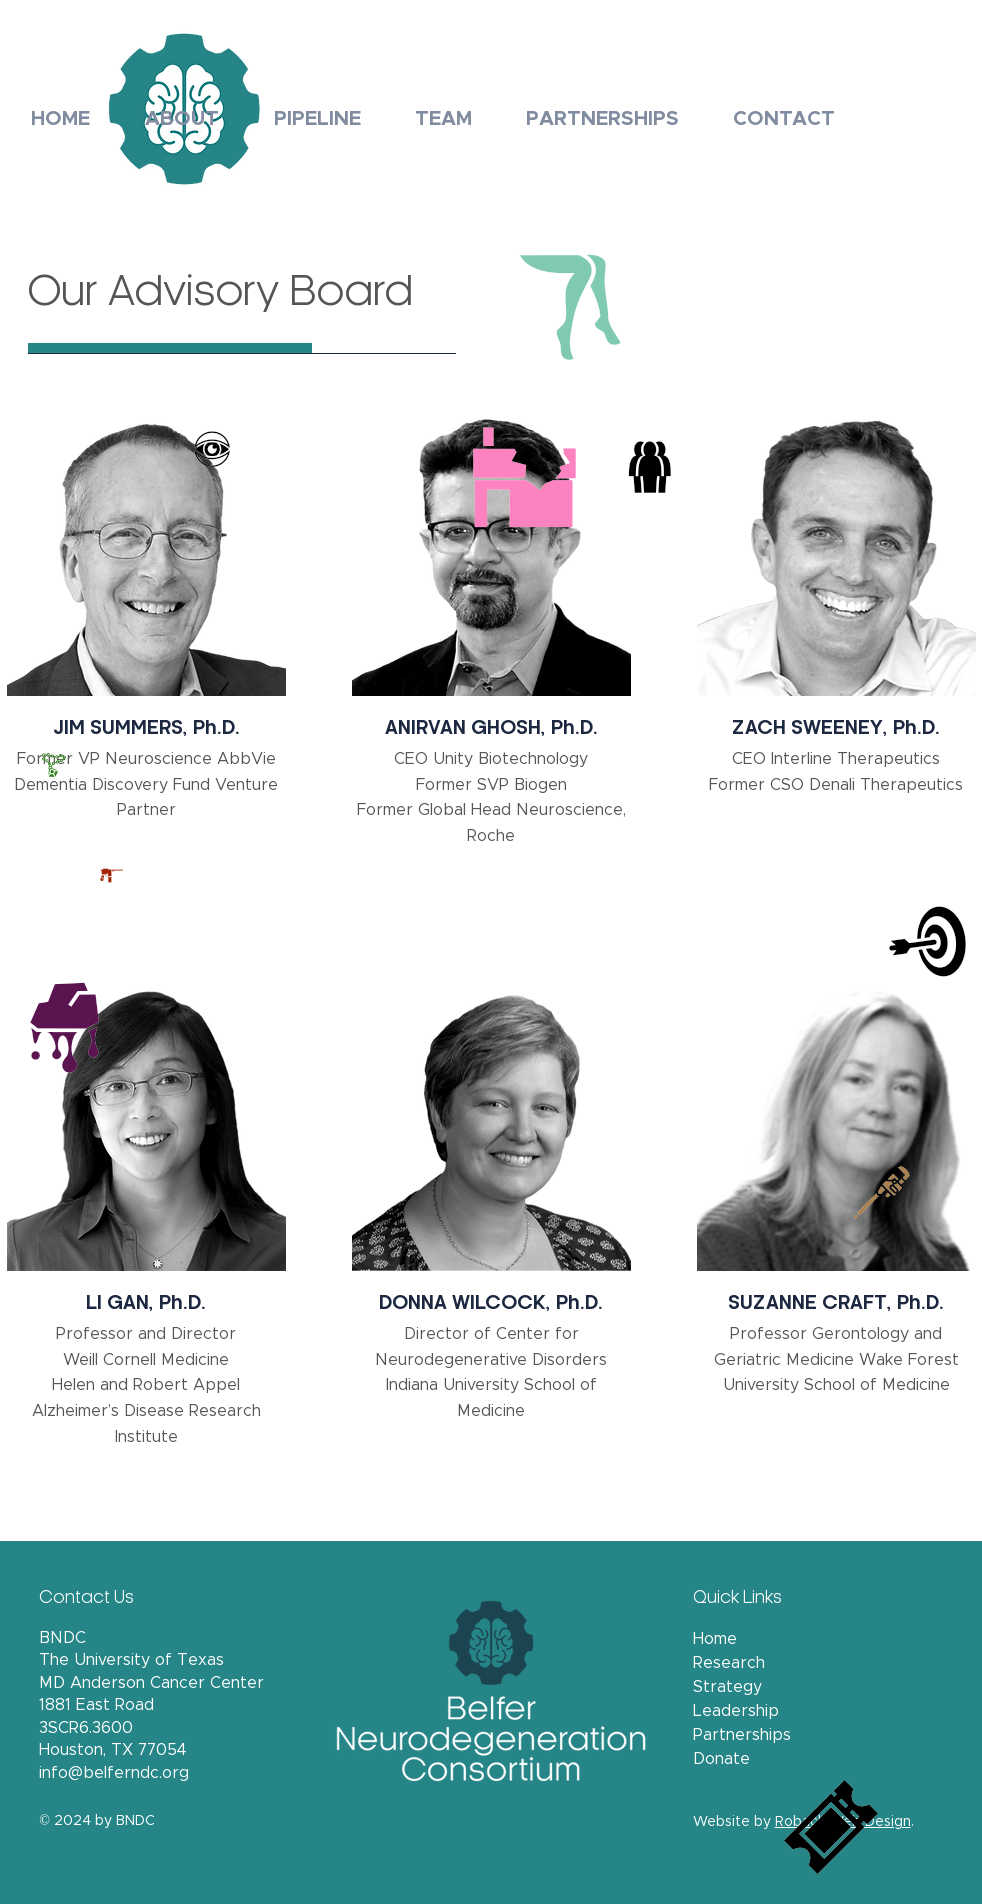  I want to click on indicates a cave or cavern environment, so click(67, 1027).